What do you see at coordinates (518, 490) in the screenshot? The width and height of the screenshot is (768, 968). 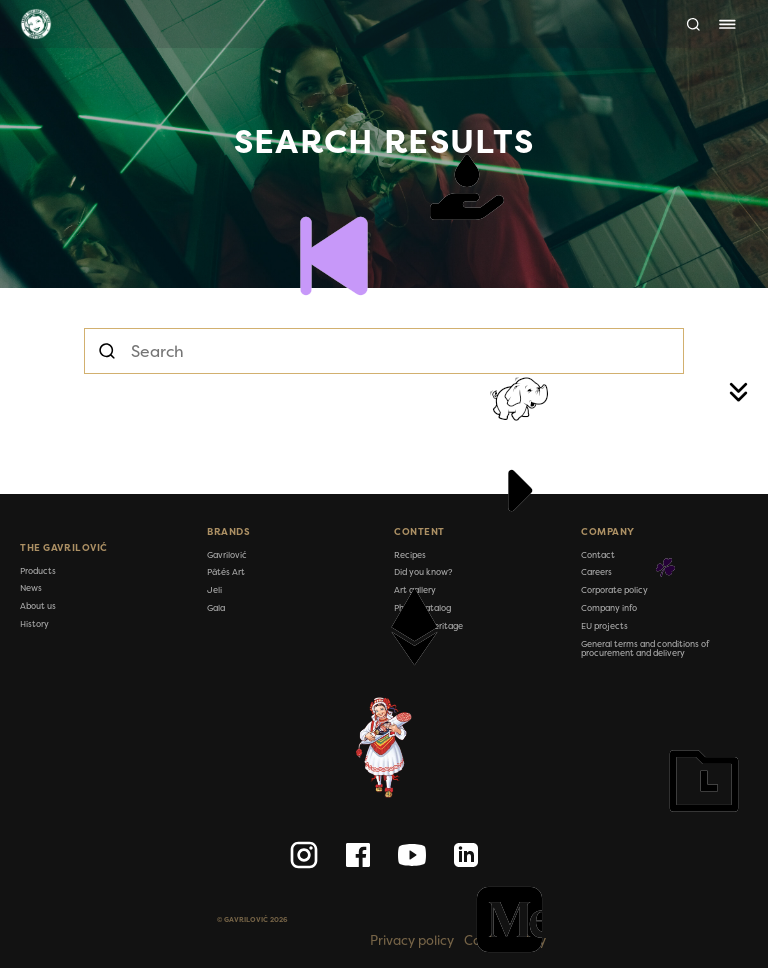 I see `play media or start video` at bounding box center [518, 490].